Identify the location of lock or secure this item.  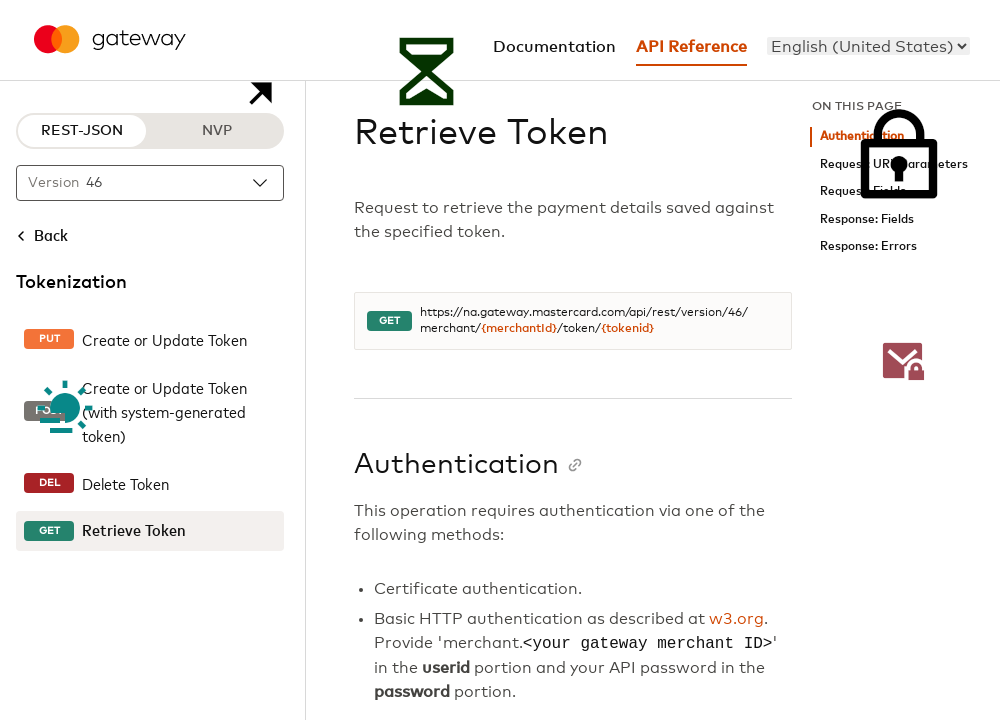
(899, 156).